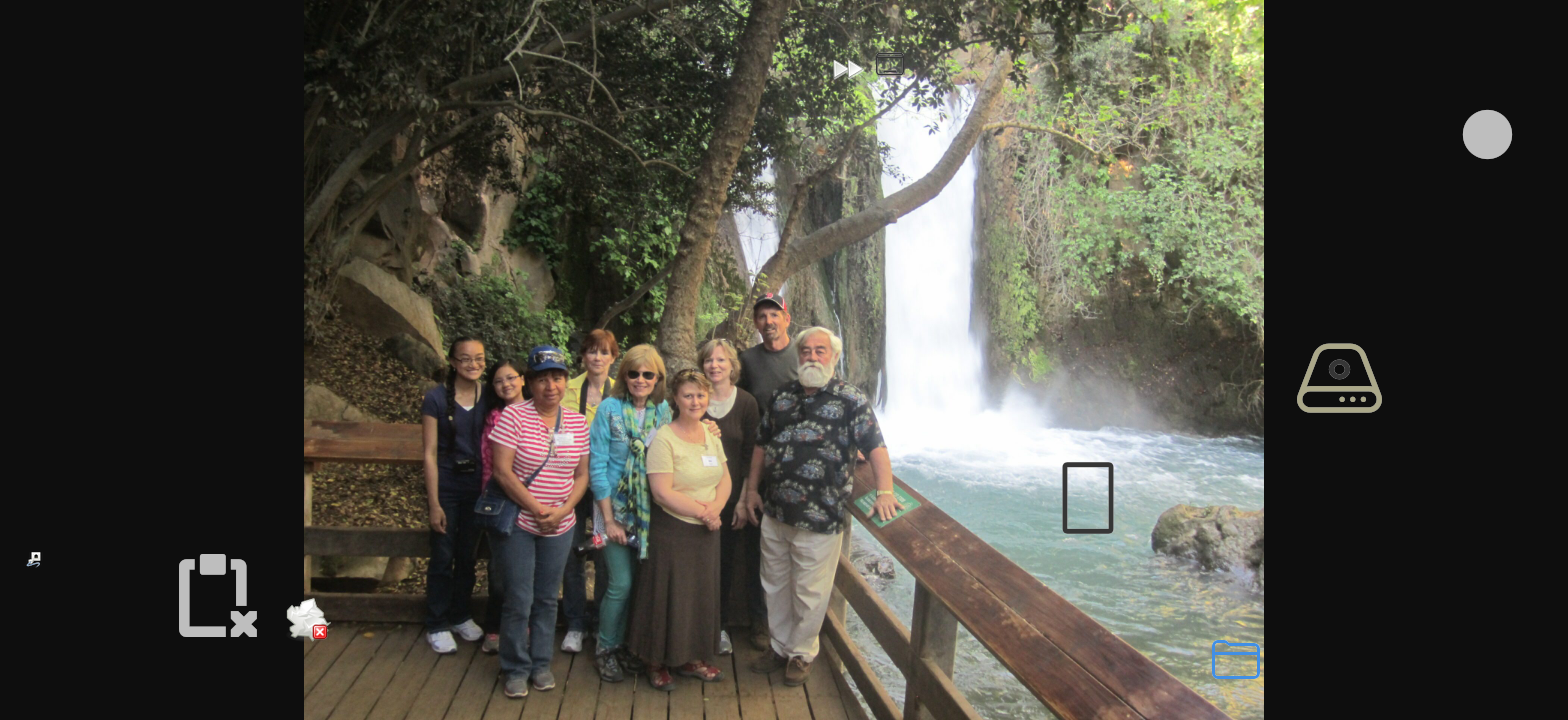  I want to click on mark email as not junk, so click(308, 620).